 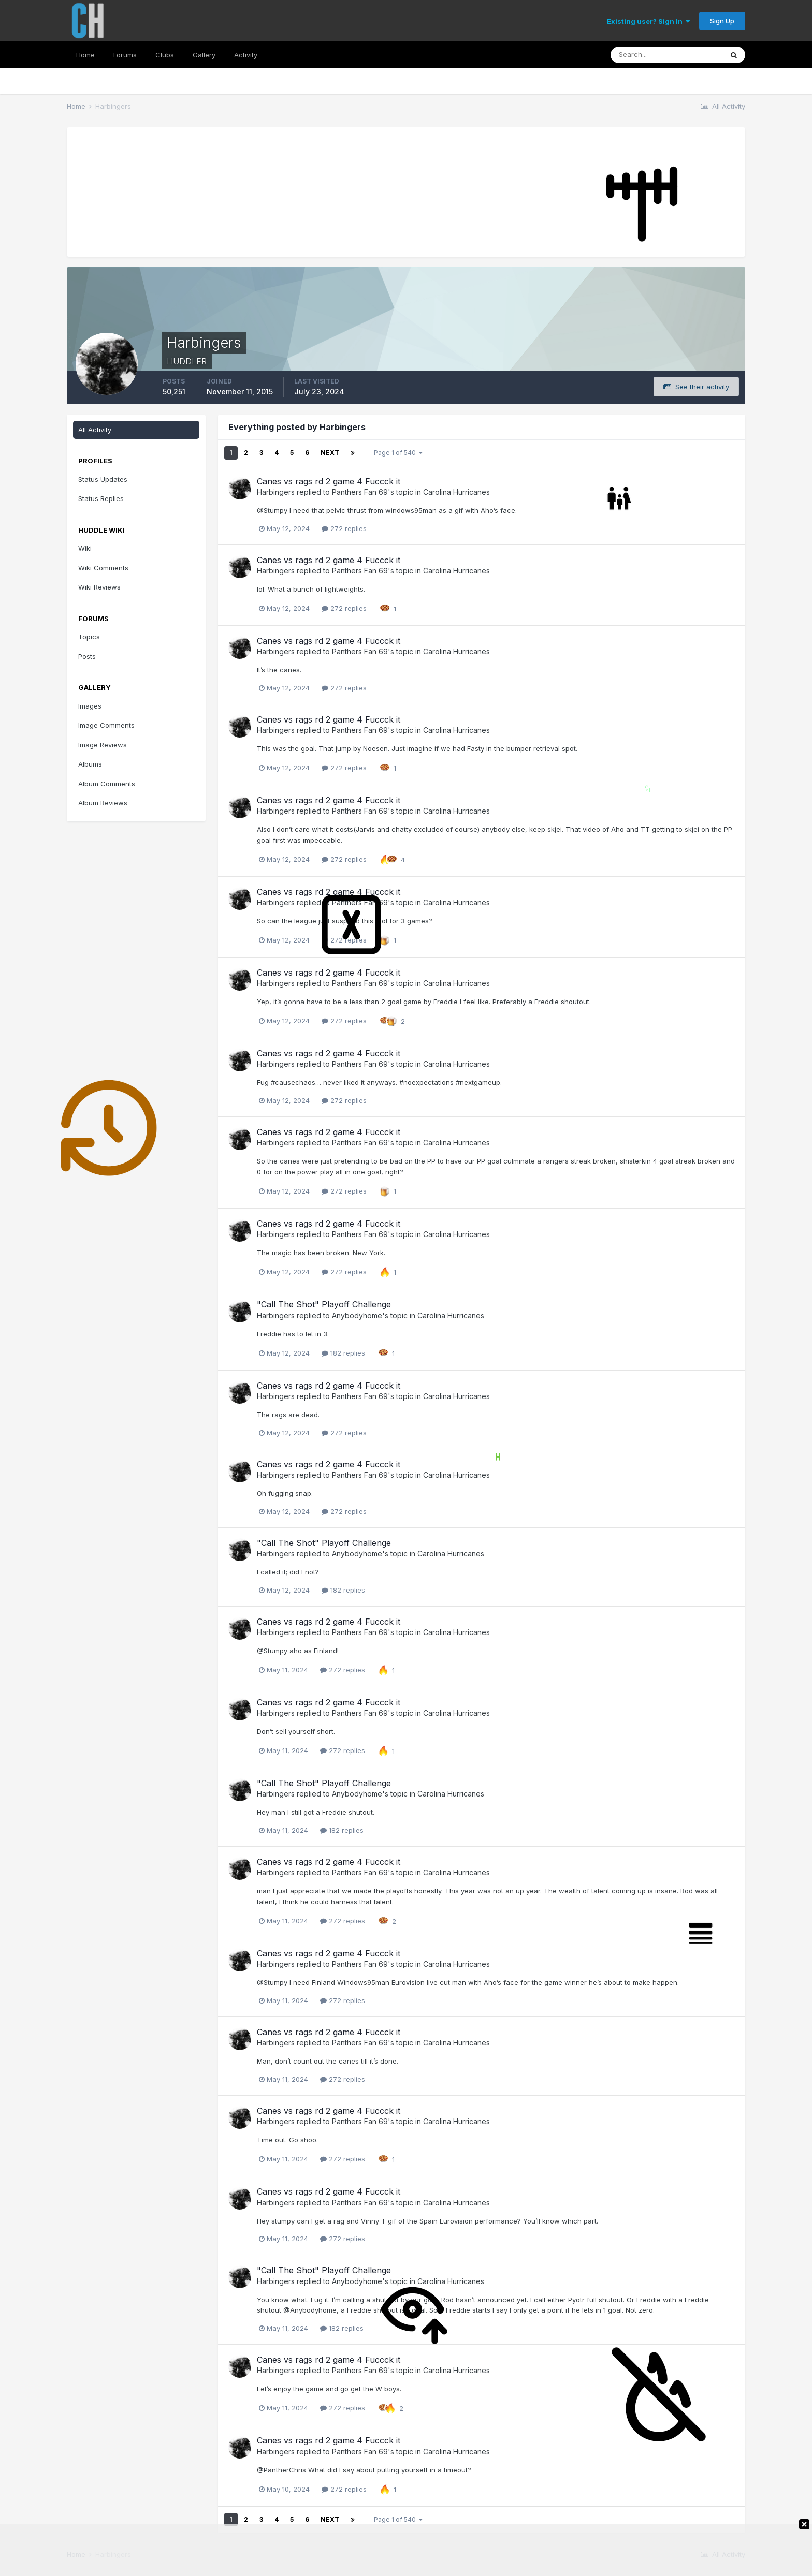 I want to click on increase visibility or show more details, so click(x=412, y=2309).